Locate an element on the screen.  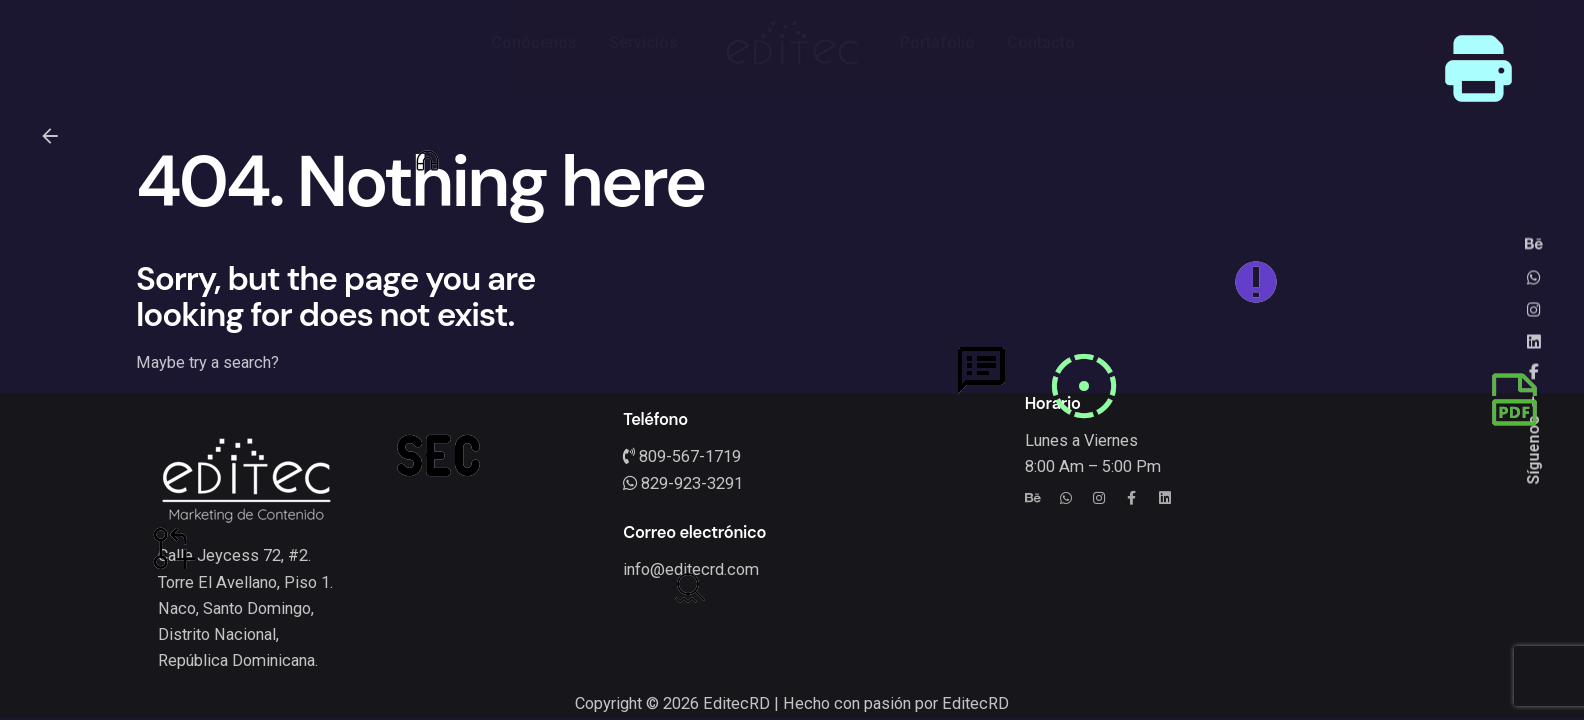
indicates an unsupported or invalid breakpoint in the debugger is located at coordinates (1256, 282).